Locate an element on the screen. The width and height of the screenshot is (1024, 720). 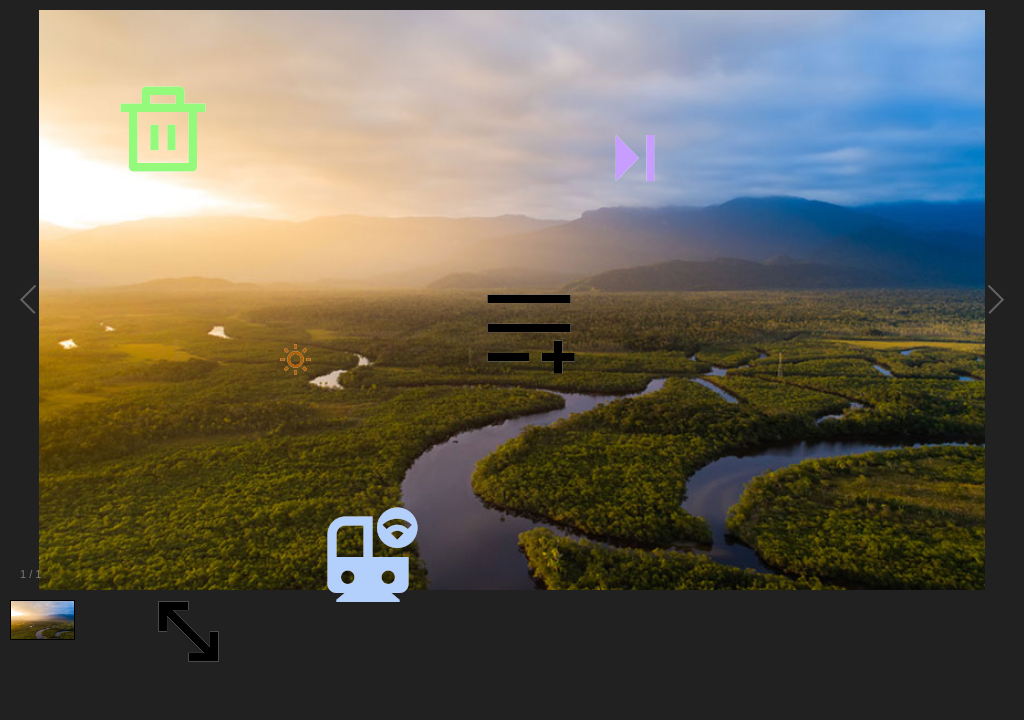
indicates wifi availability on subway or transit is located at coordinates (368, 557).